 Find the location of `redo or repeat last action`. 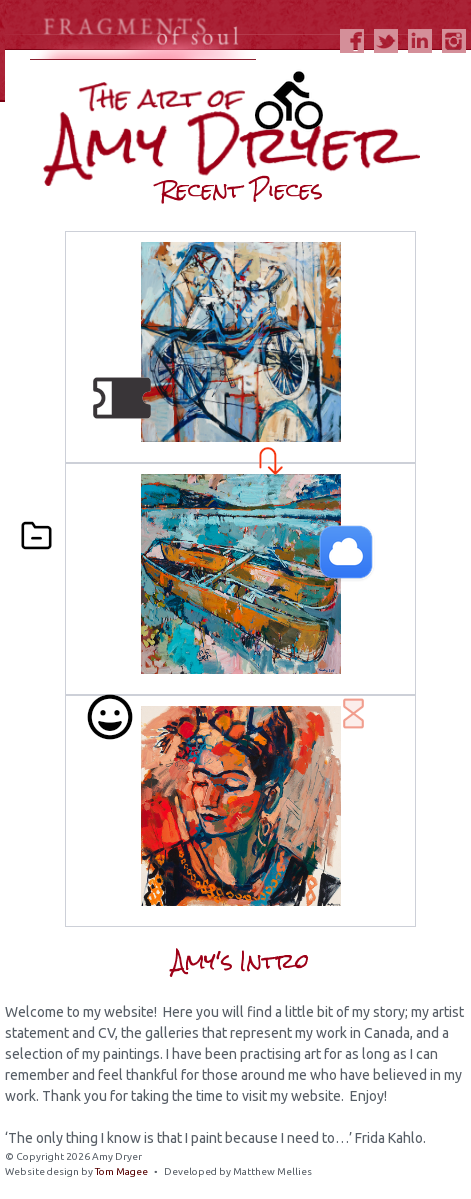

redo or repeat last action is located at coordinates (270, 461).